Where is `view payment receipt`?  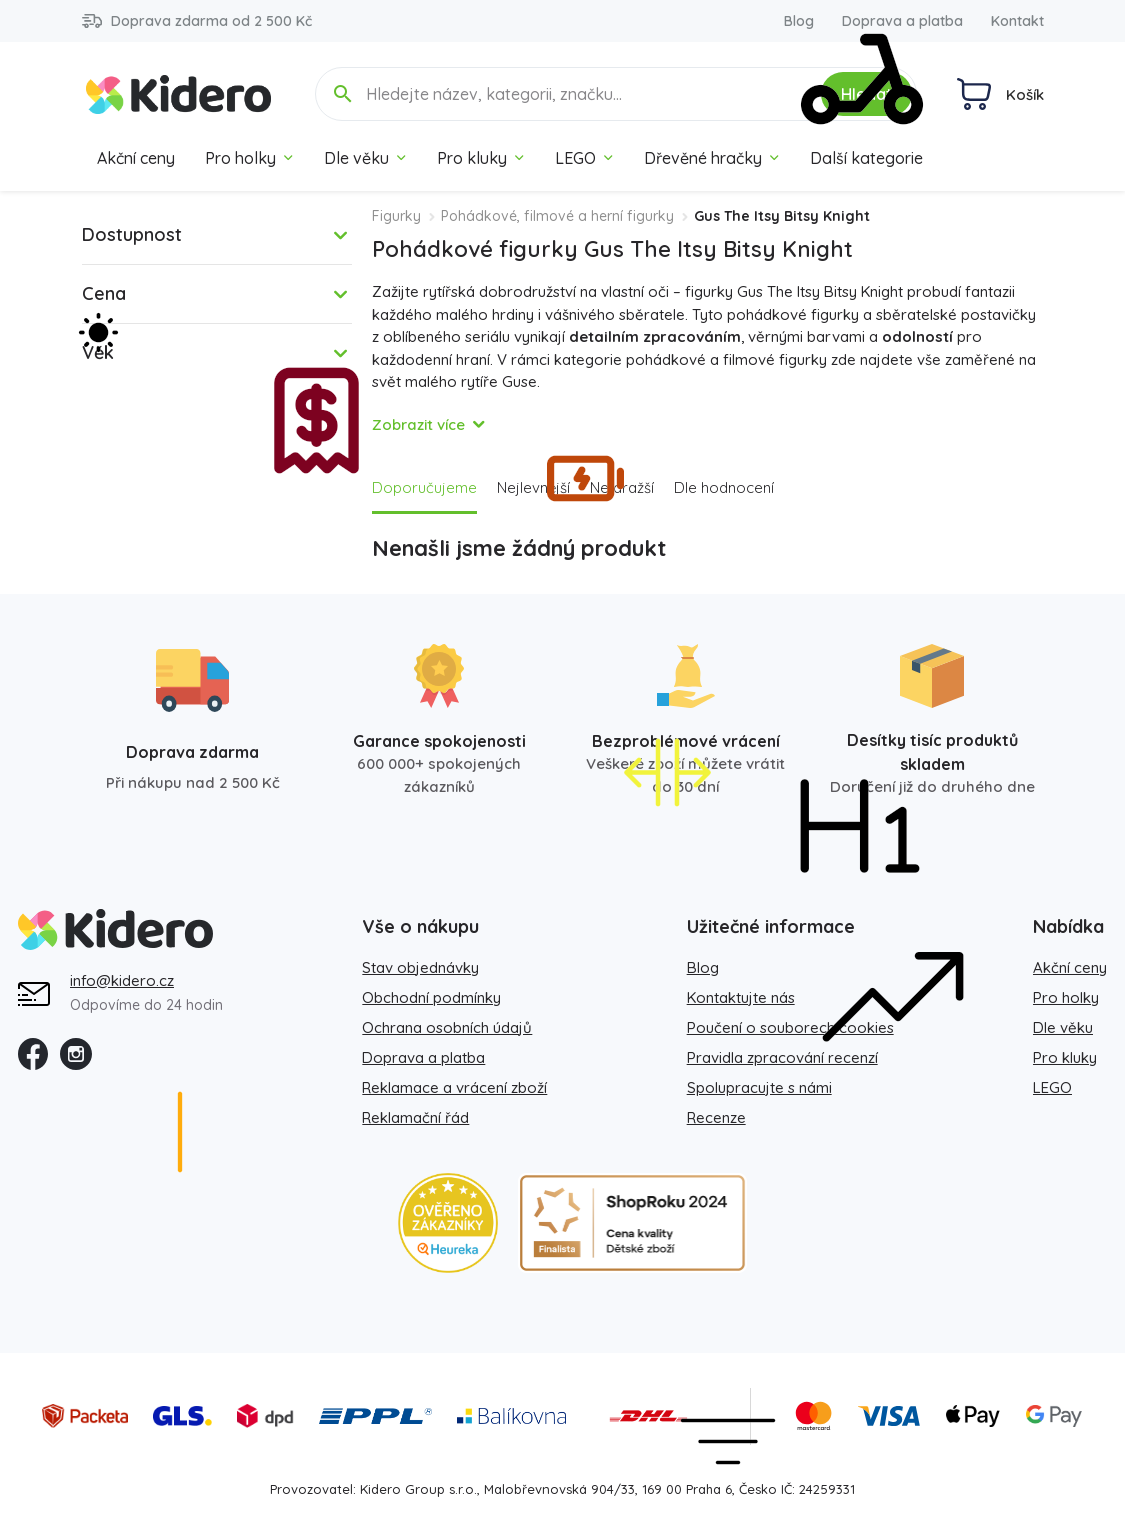
view payment receipt is located at coordinates (316, 420).